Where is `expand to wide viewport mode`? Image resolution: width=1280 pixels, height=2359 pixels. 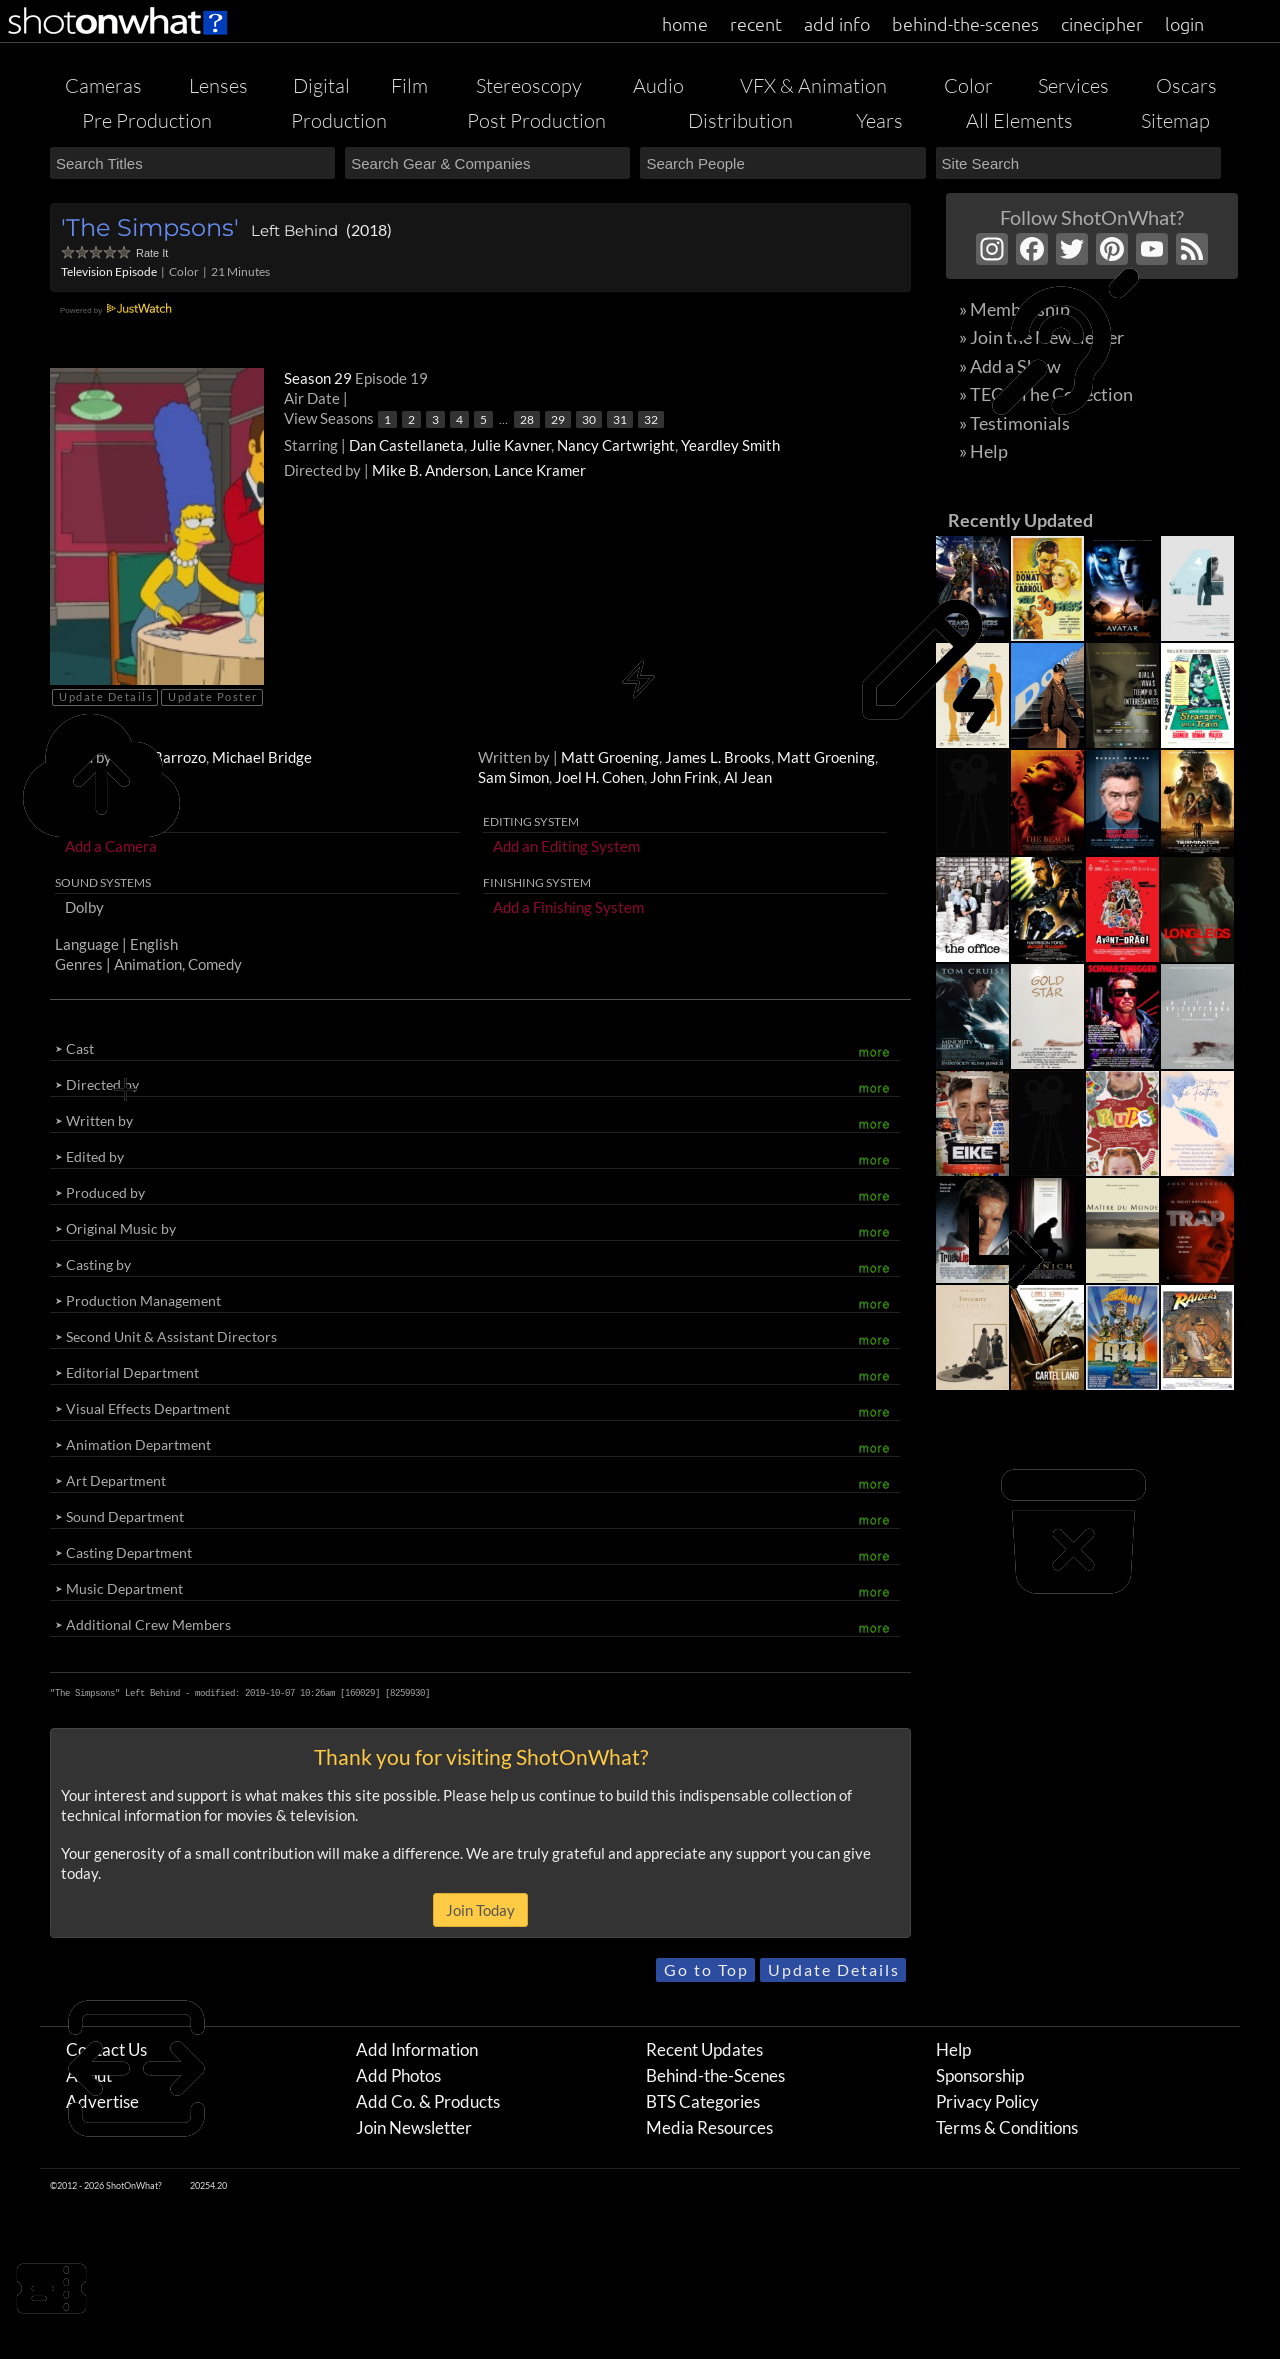
expand to wide viewport mode is located at coordinates (136, 2068).